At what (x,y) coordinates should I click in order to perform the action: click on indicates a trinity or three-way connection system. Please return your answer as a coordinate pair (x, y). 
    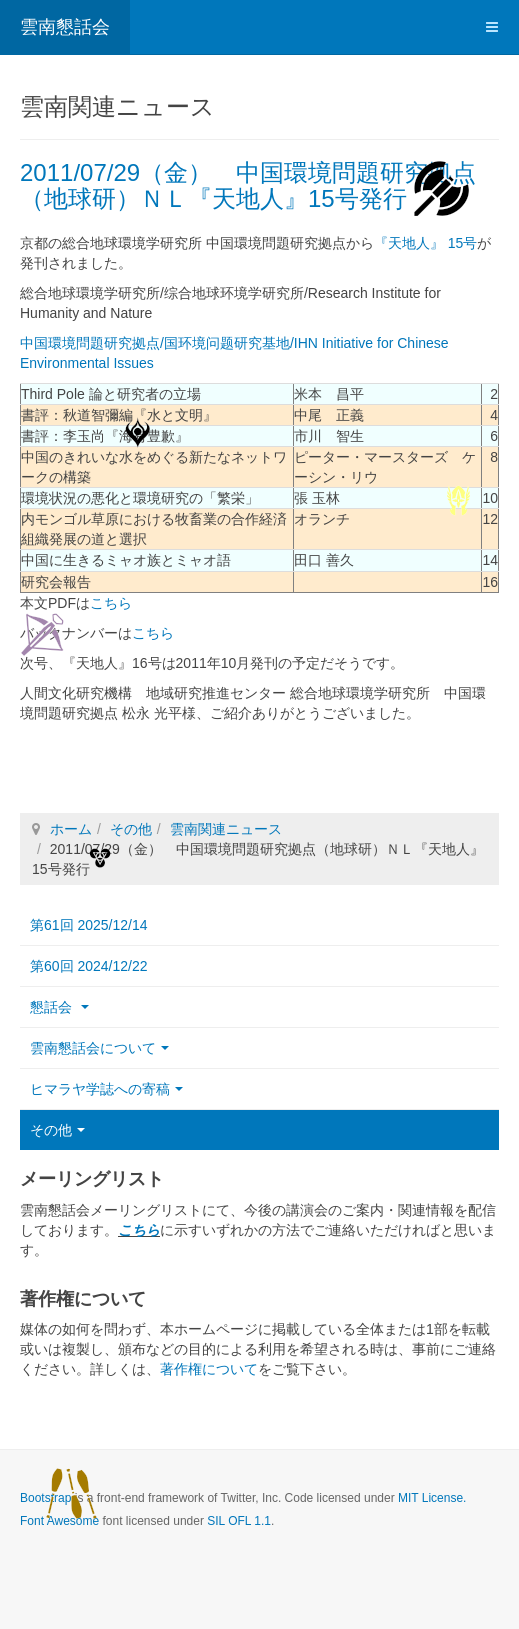
    Looking at the image, I should click on (100, 858).